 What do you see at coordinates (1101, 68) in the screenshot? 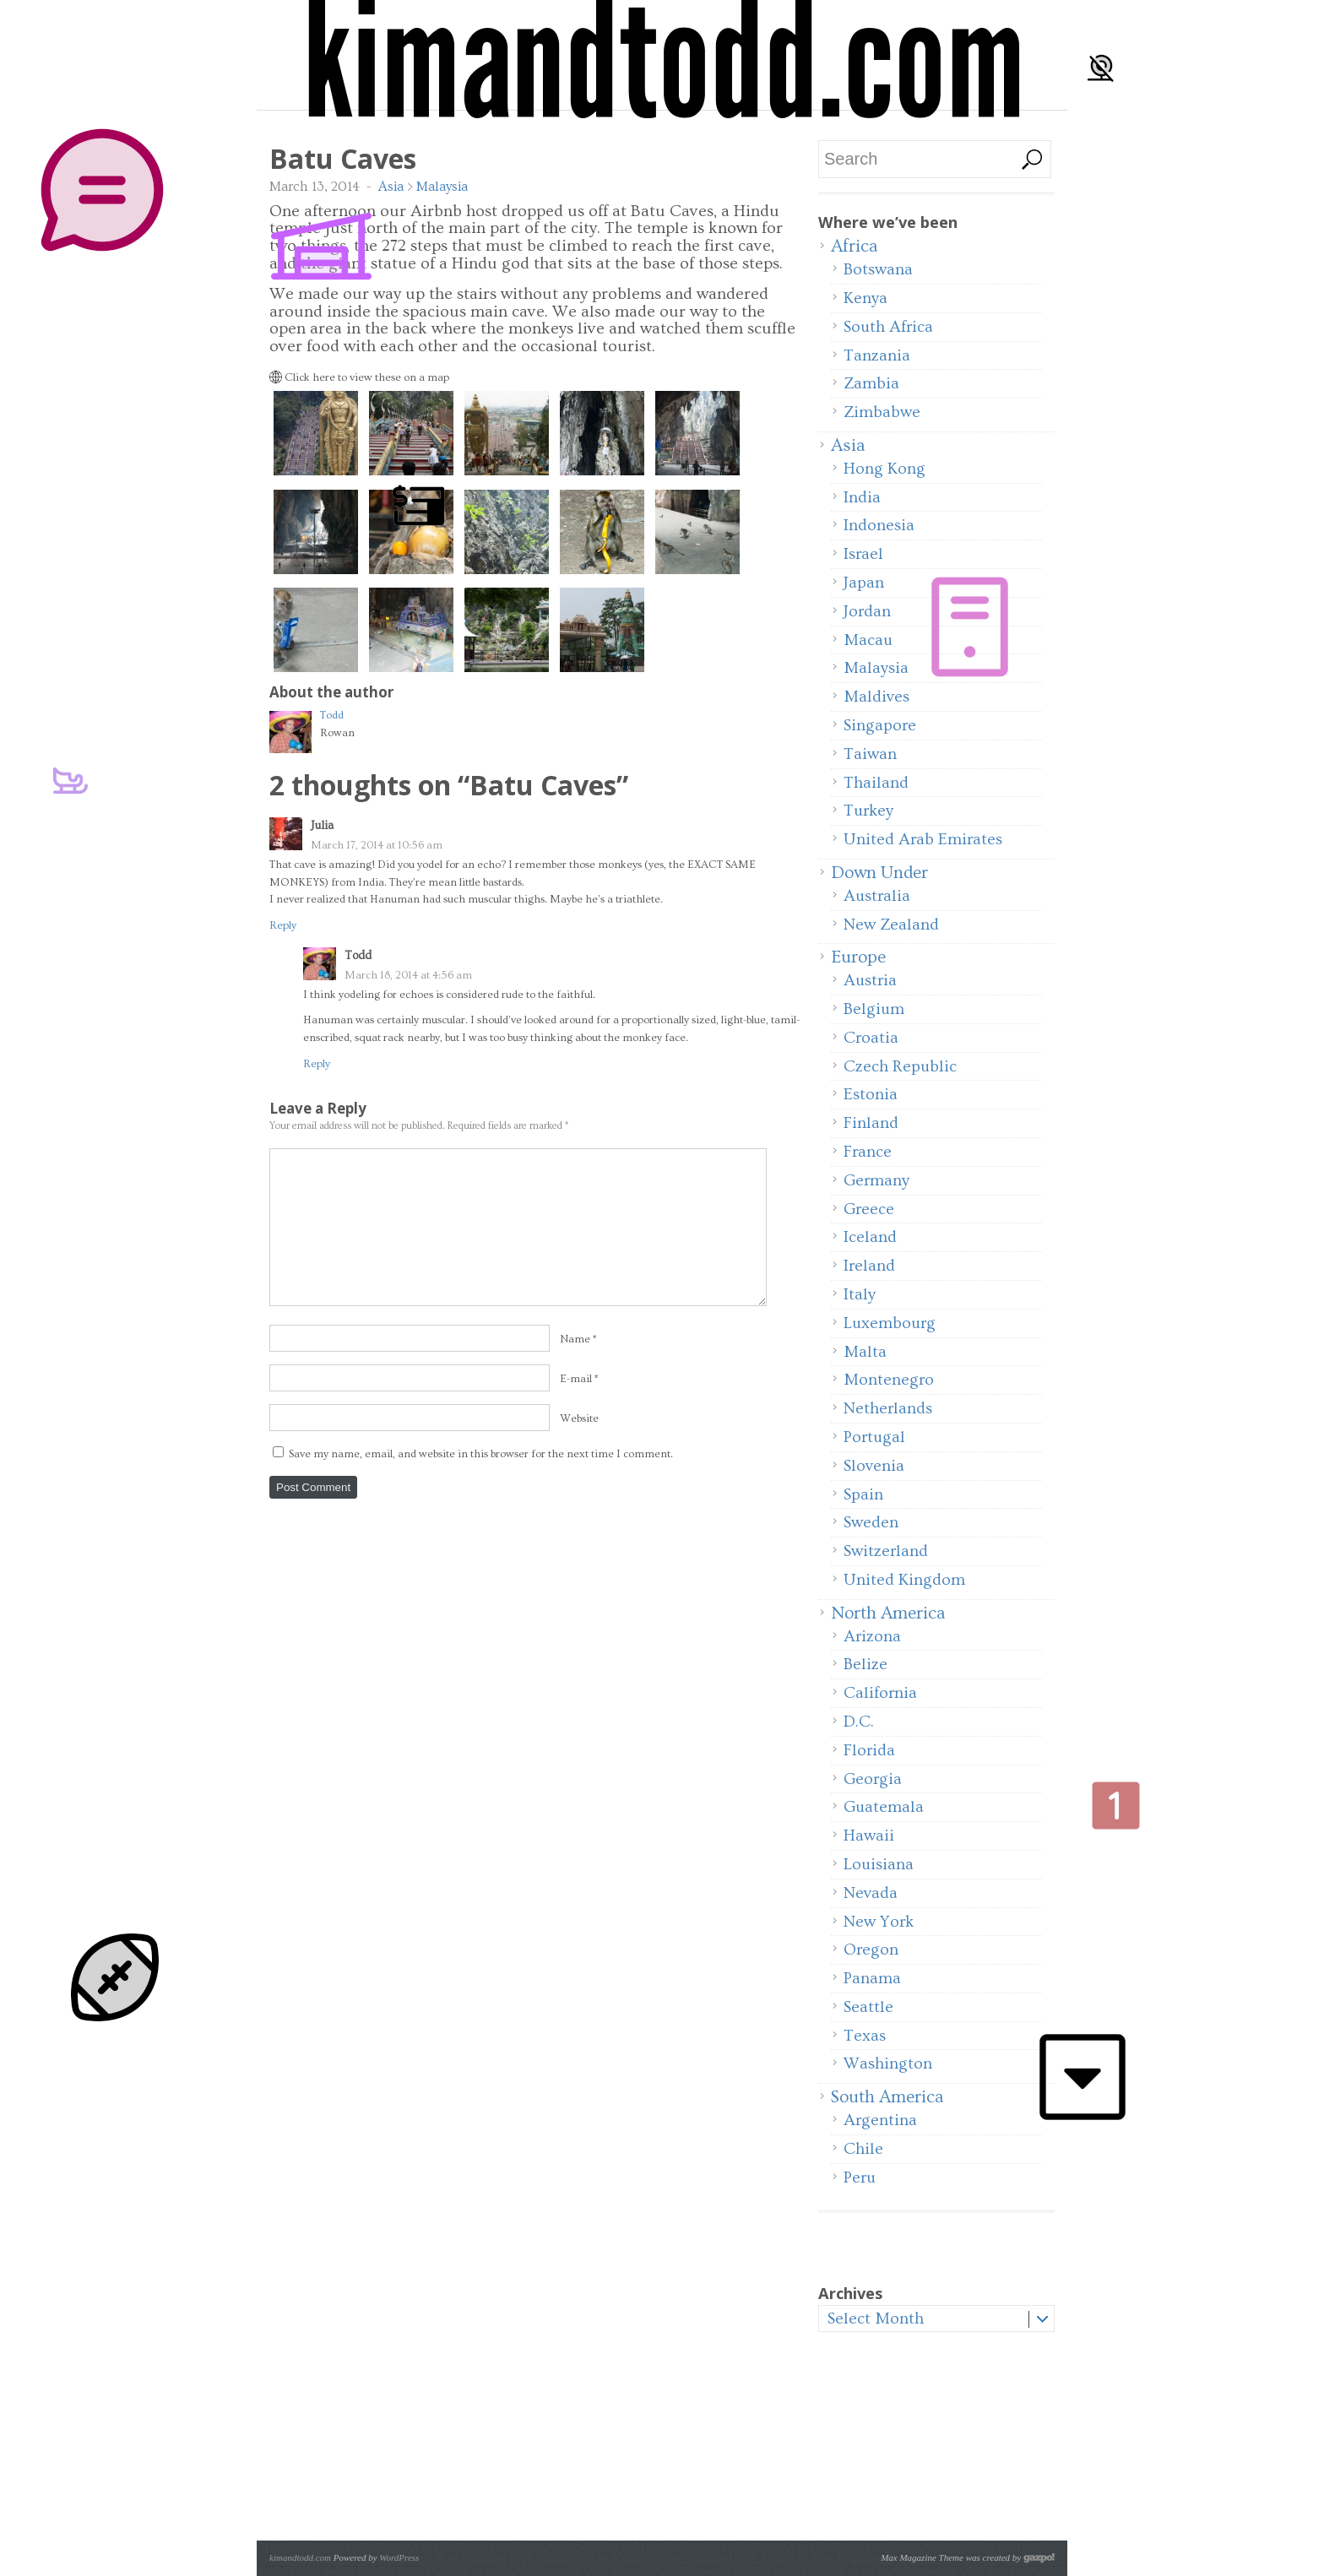
I see `webcam is disabled or turned off` at bounding box center [1101, 68].